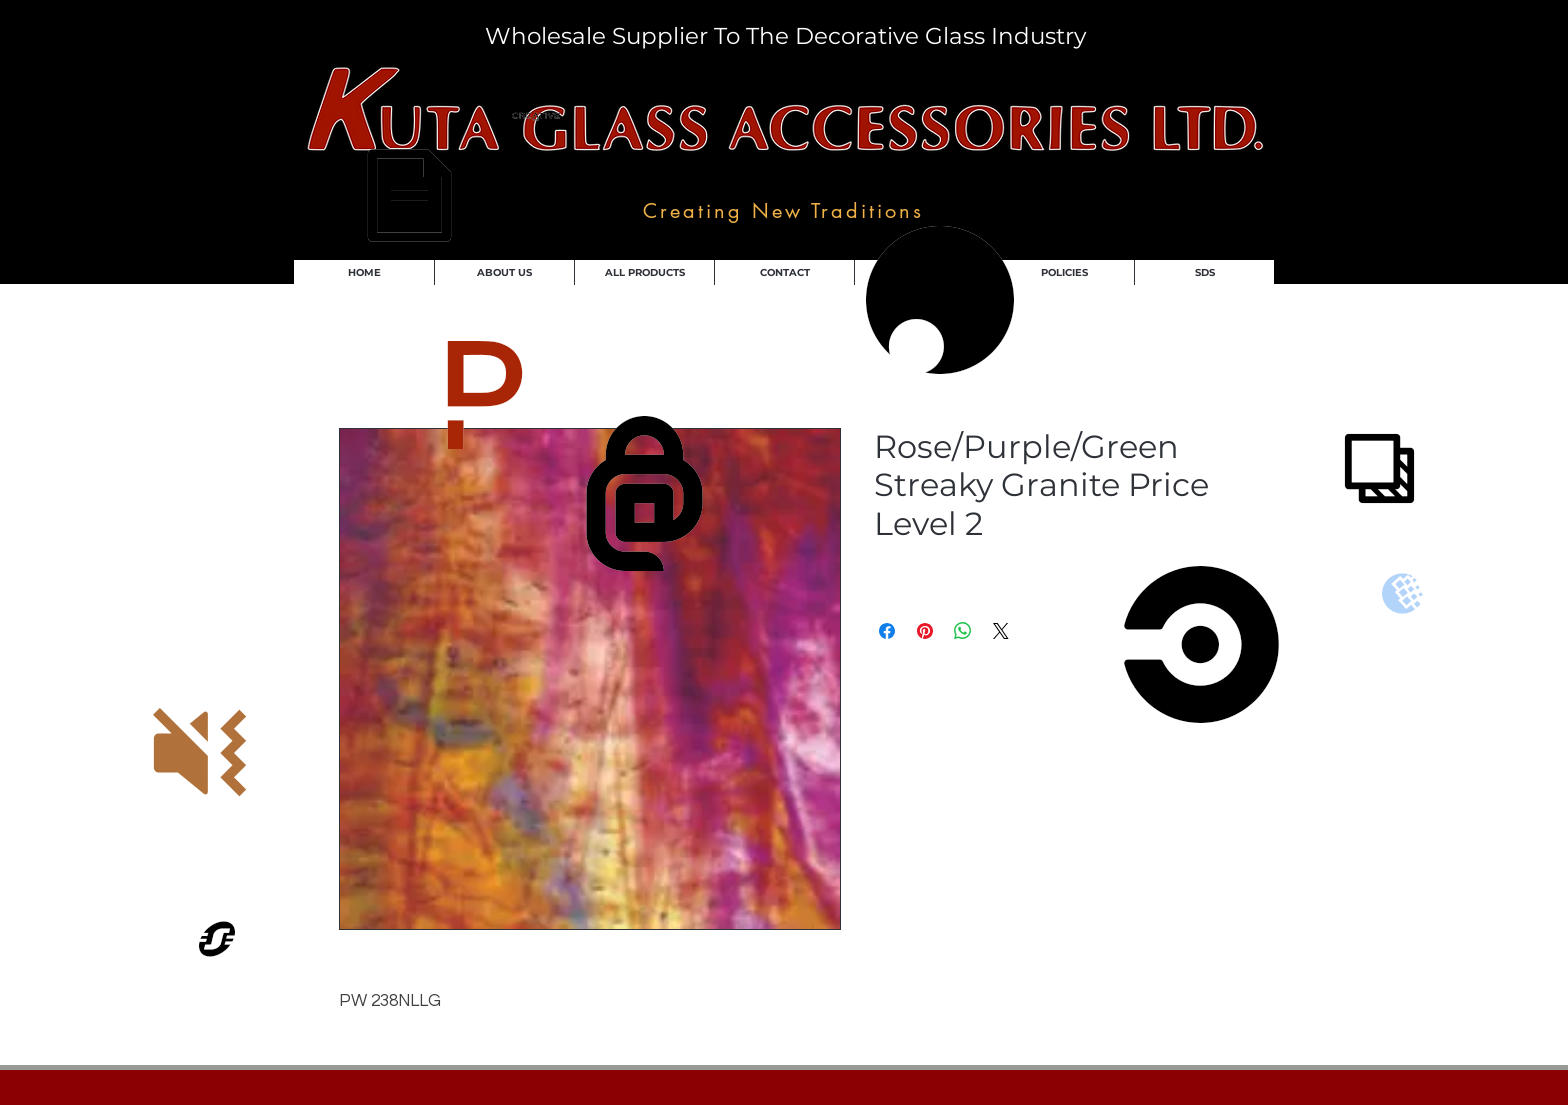 Image resolution: width=1568 pixels, height=1105 pixels. I want to click on mute sound and enable vibrate mode, so click(203, 753).